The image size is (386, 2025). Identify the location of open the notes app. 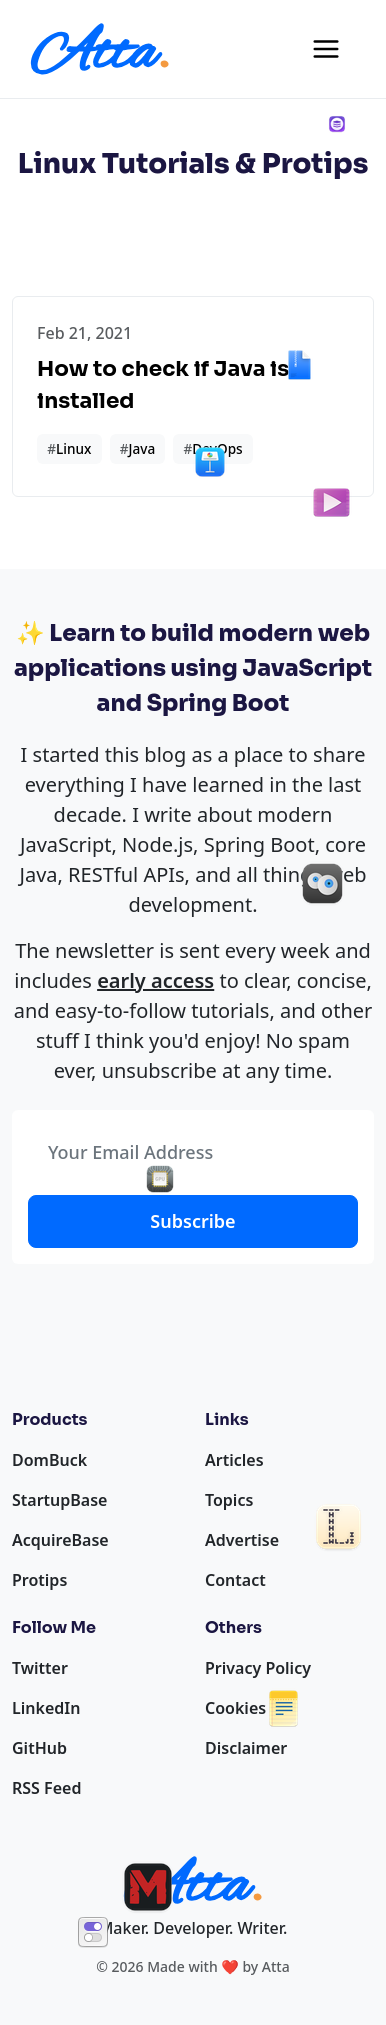
(283, 1708).